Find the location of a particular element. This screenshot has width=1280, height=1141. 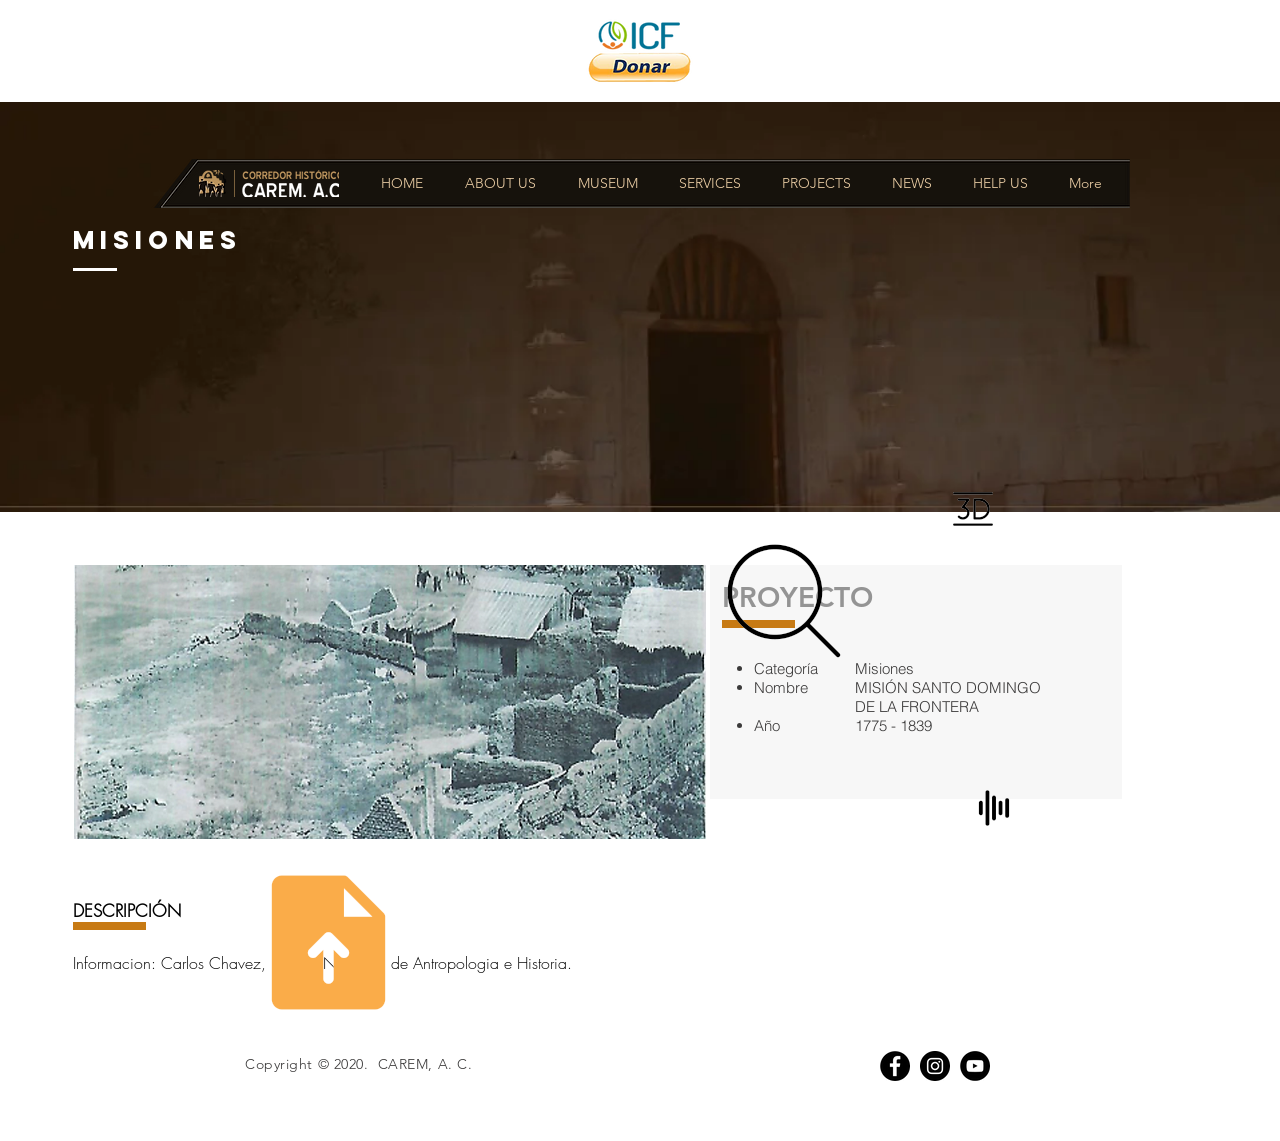

switch to 3D view mode is located at coordinates (973, 509).